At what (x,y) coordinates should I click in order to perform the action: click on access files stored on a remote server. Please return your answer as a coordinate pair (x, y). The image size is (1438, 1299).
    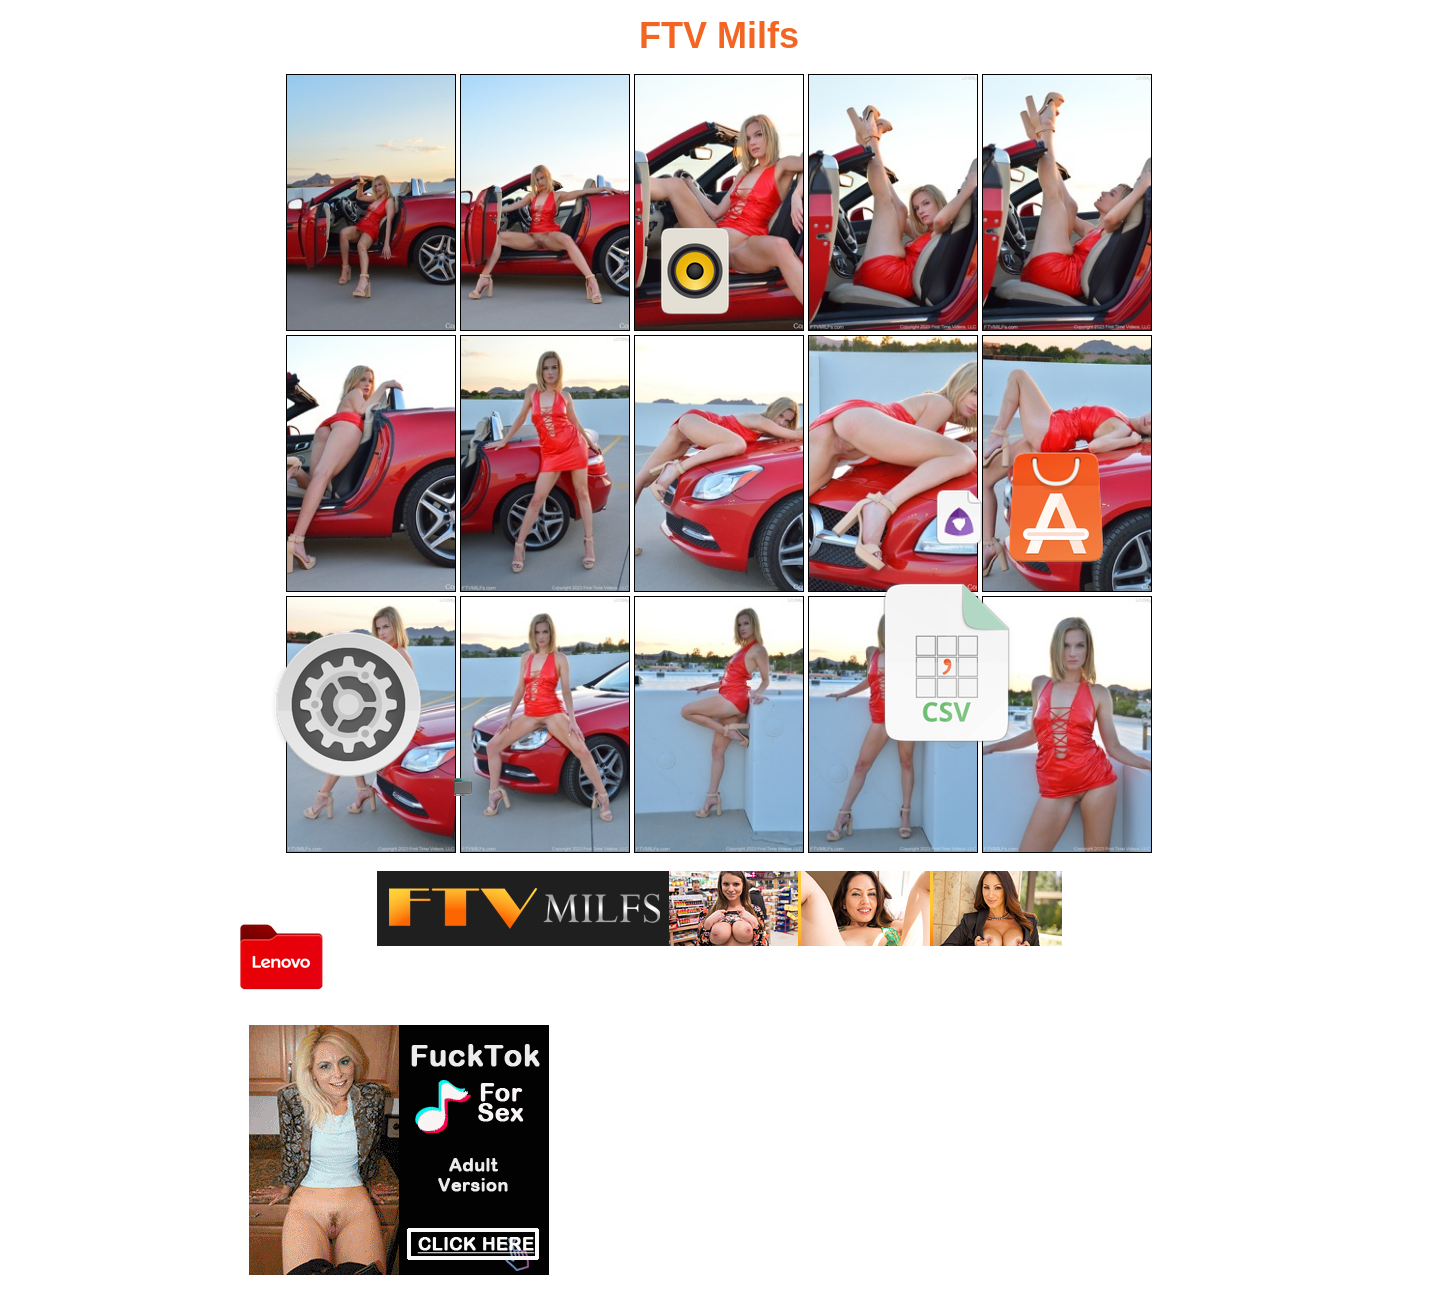
    Looking at the image, I should click on (463, 787).